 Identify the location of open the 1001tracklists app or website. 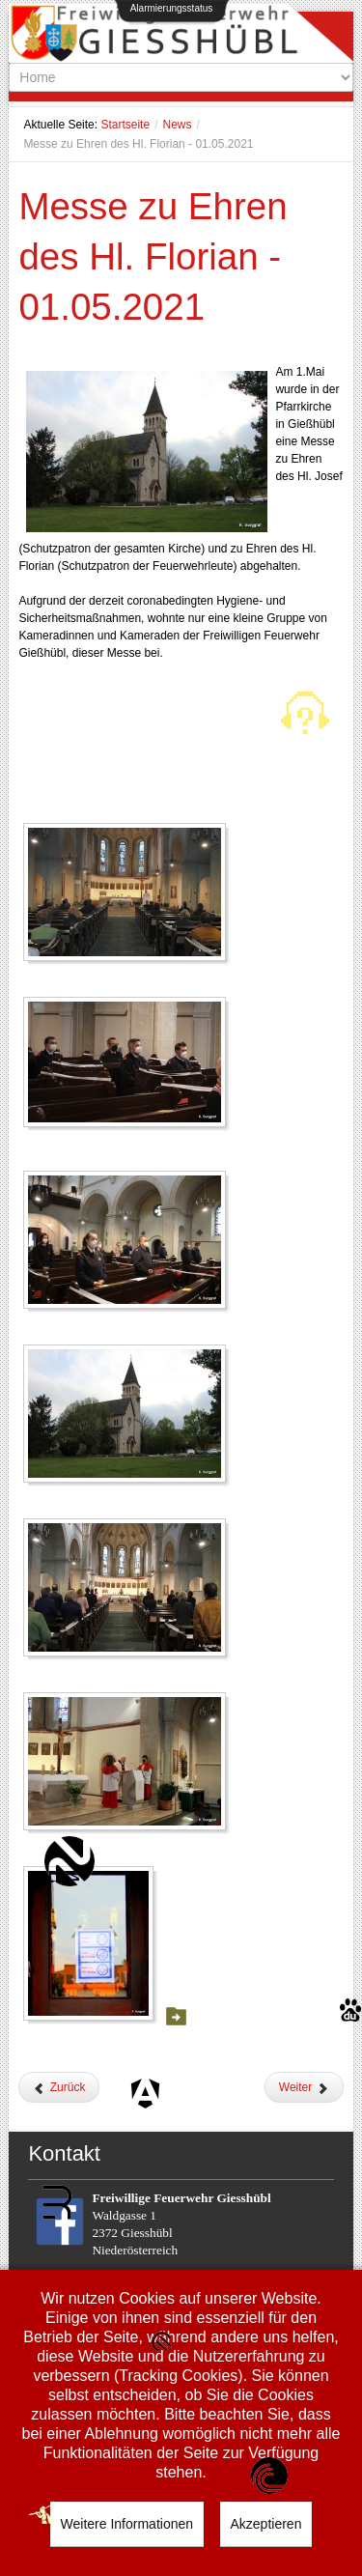
(305, 713).